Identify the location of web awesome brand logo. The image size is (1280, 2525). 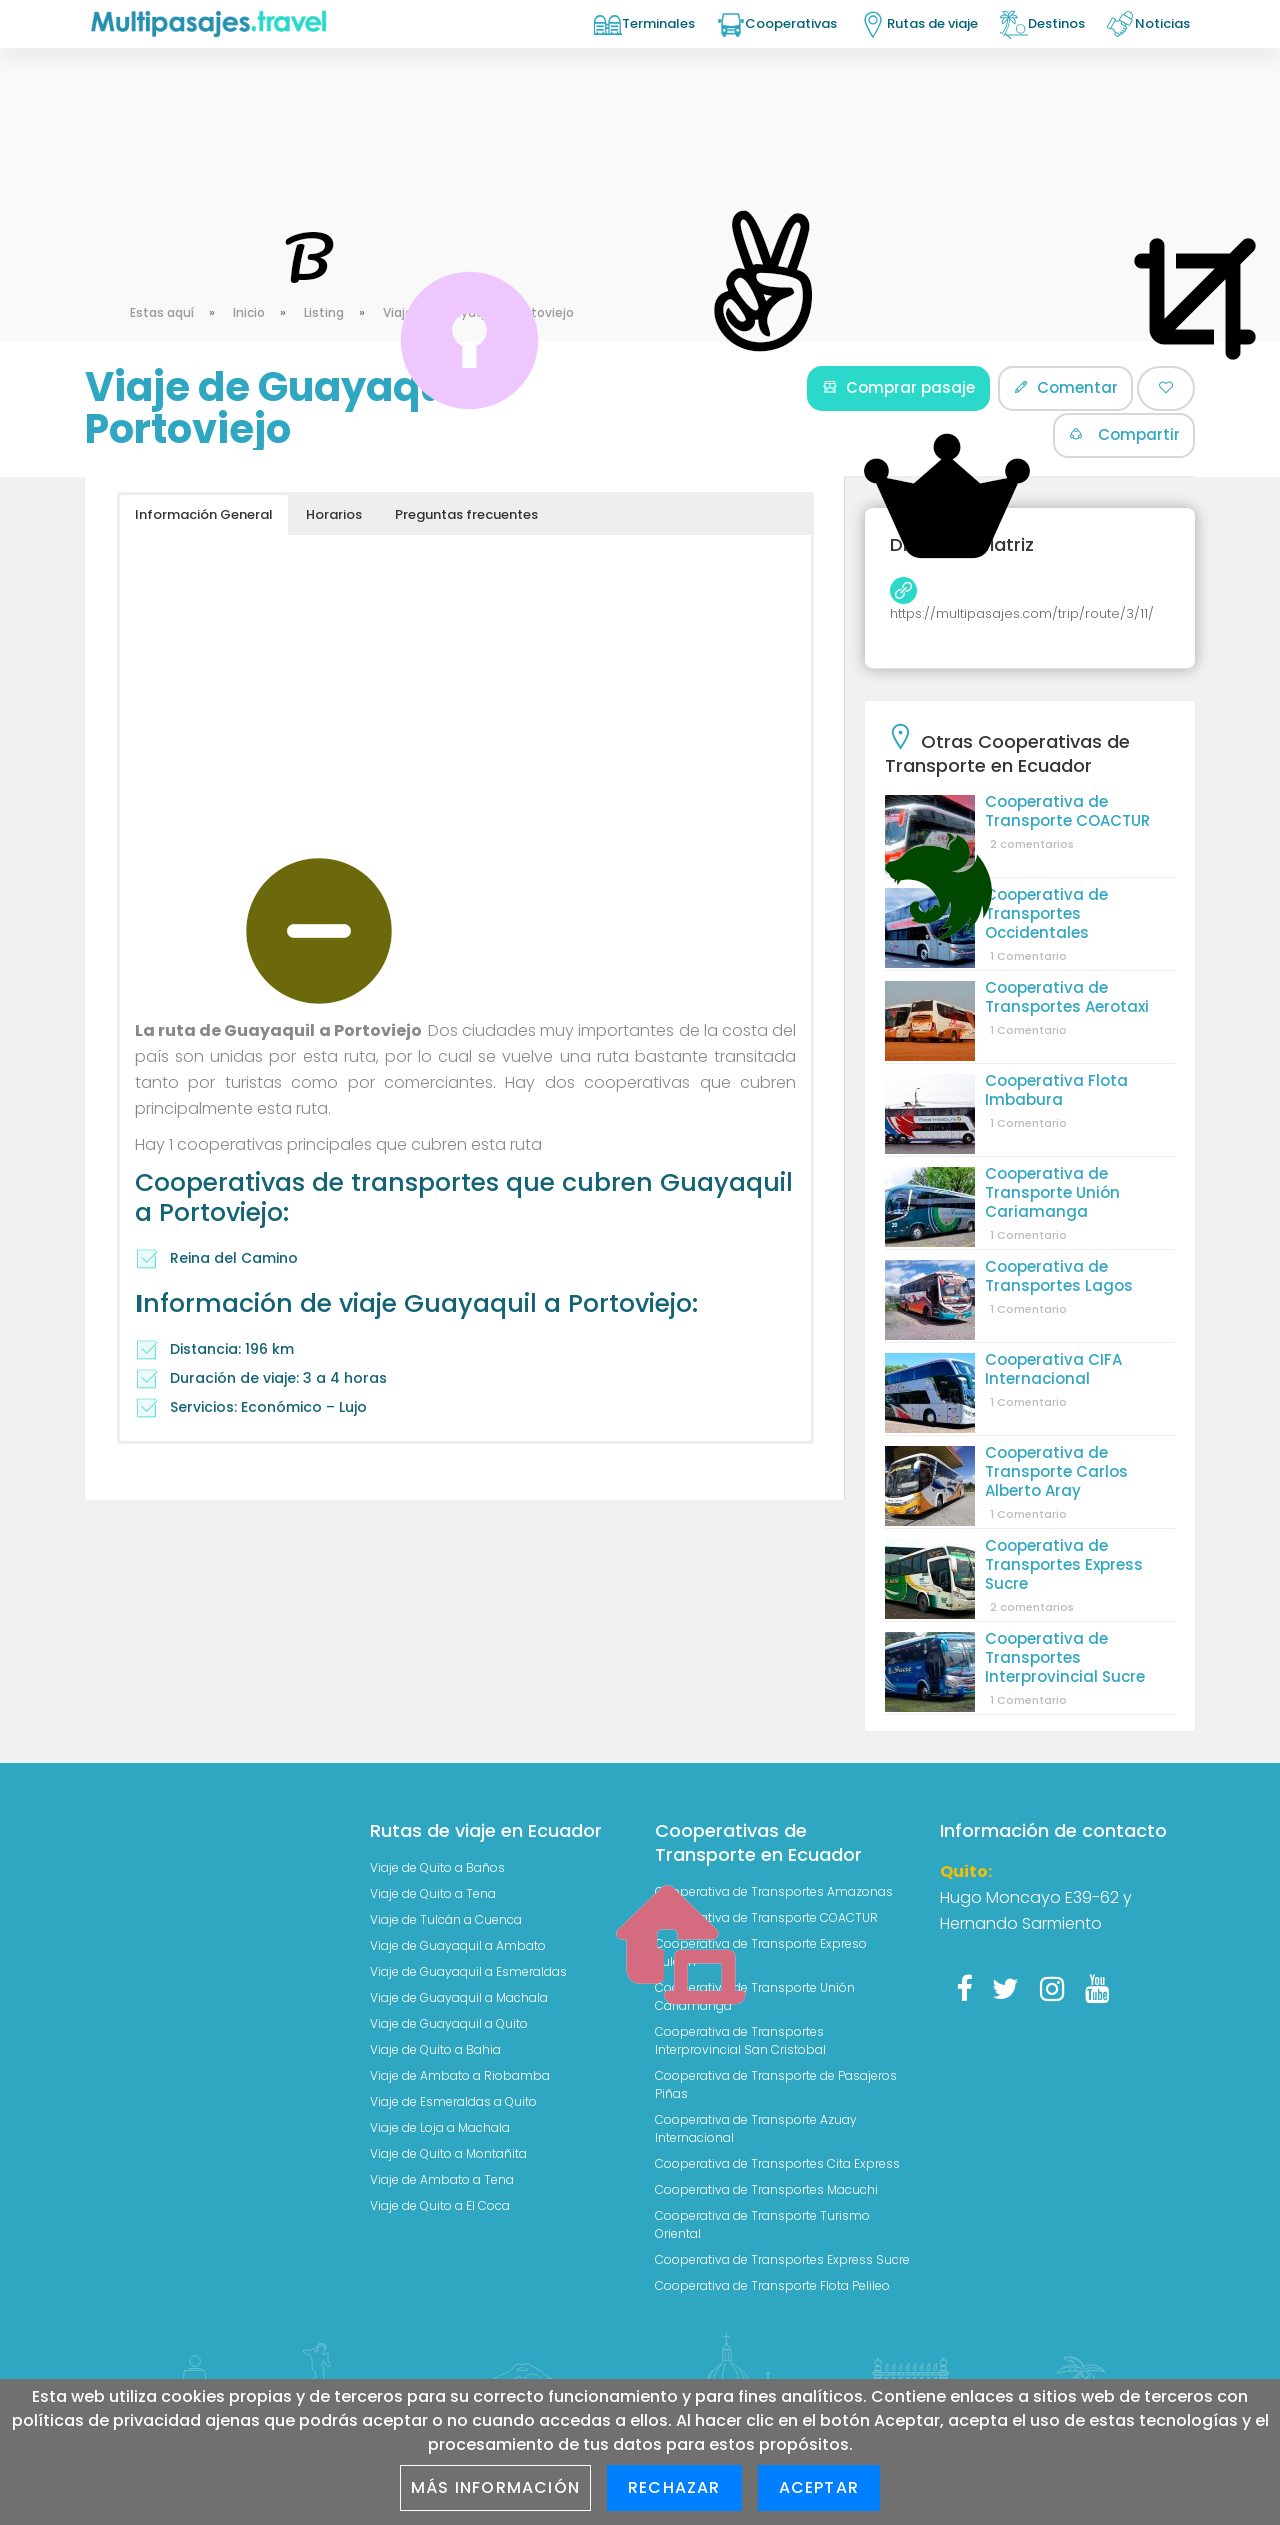
(947, 500).